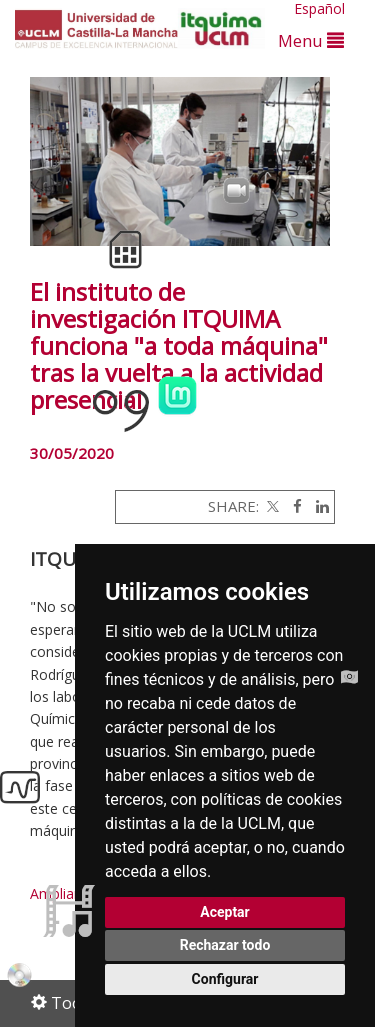  I want to click on open FaceTime to start a video call, so click(236, 190).